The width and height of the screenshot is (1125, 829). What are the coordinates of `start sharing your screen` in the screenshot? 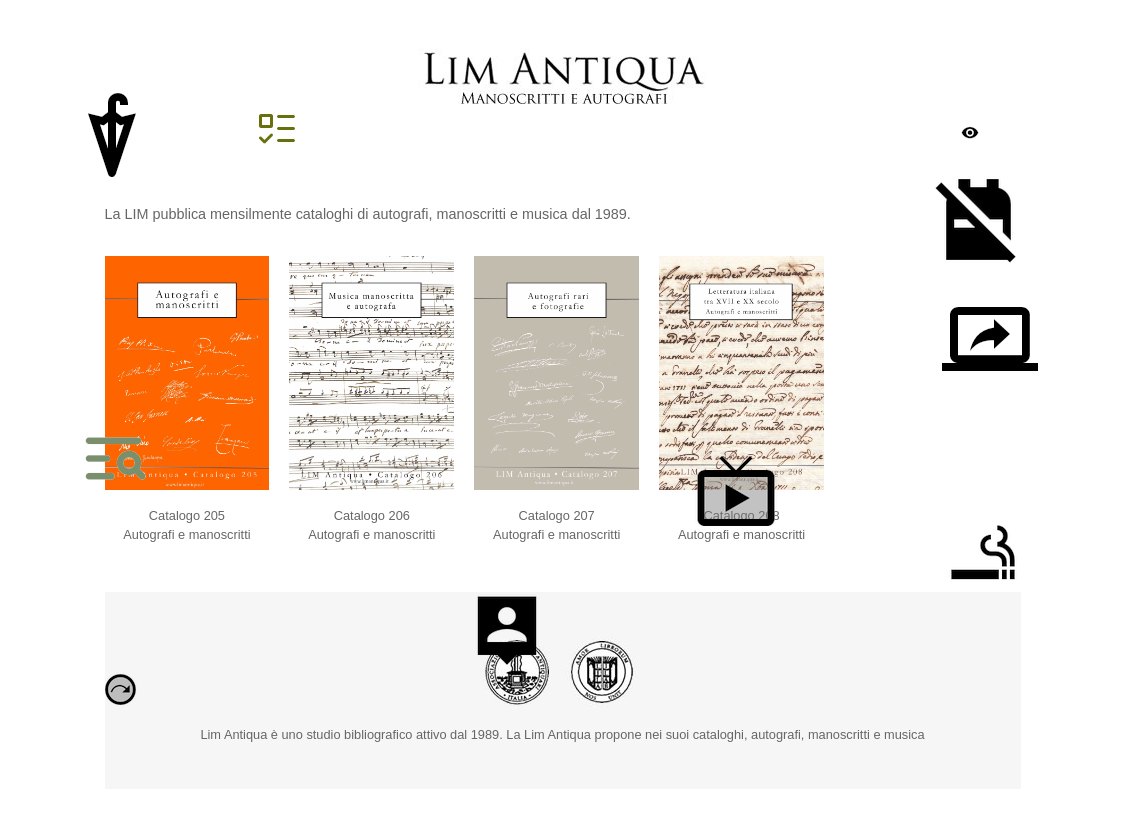 It's located at (990, 339).